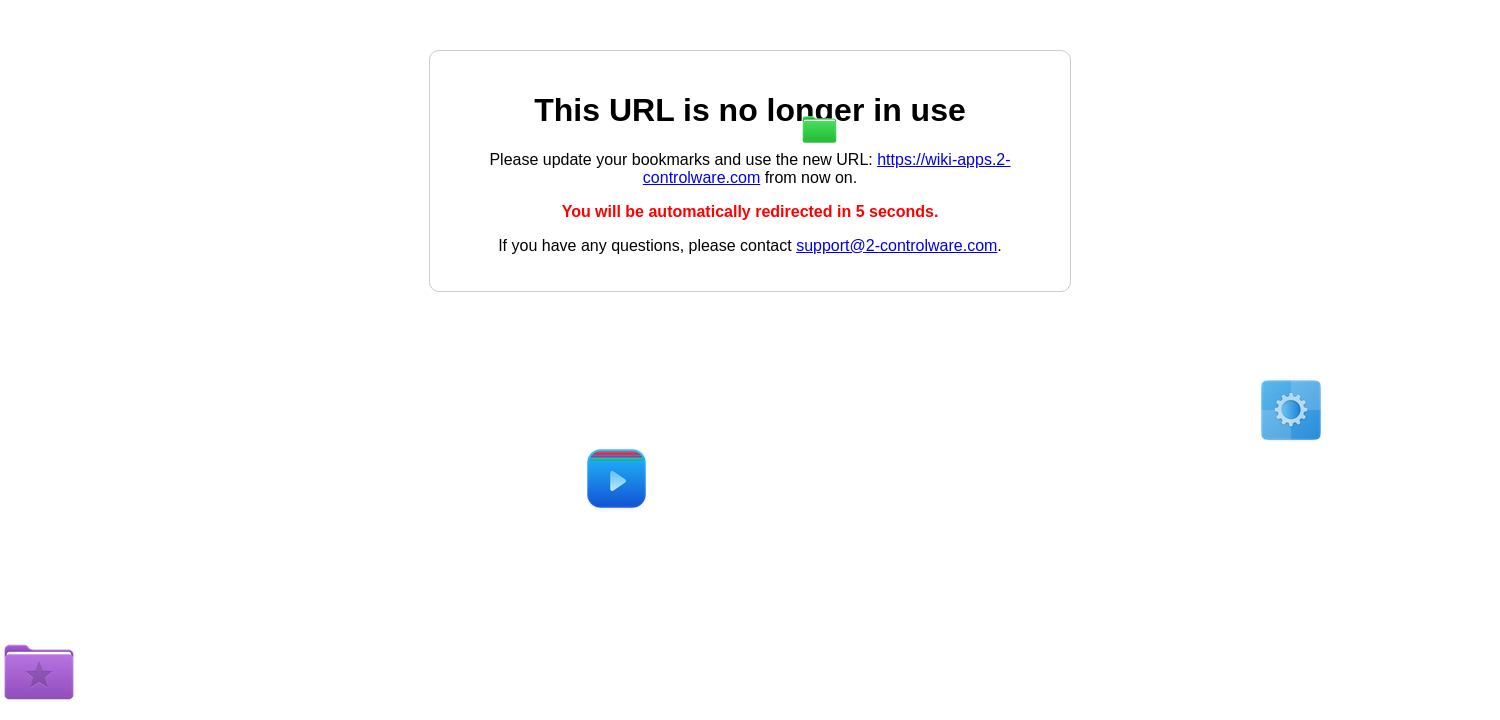 This screenshot has height=720, width=1500. I want to click on open folder to view contents, so click(819, 129).